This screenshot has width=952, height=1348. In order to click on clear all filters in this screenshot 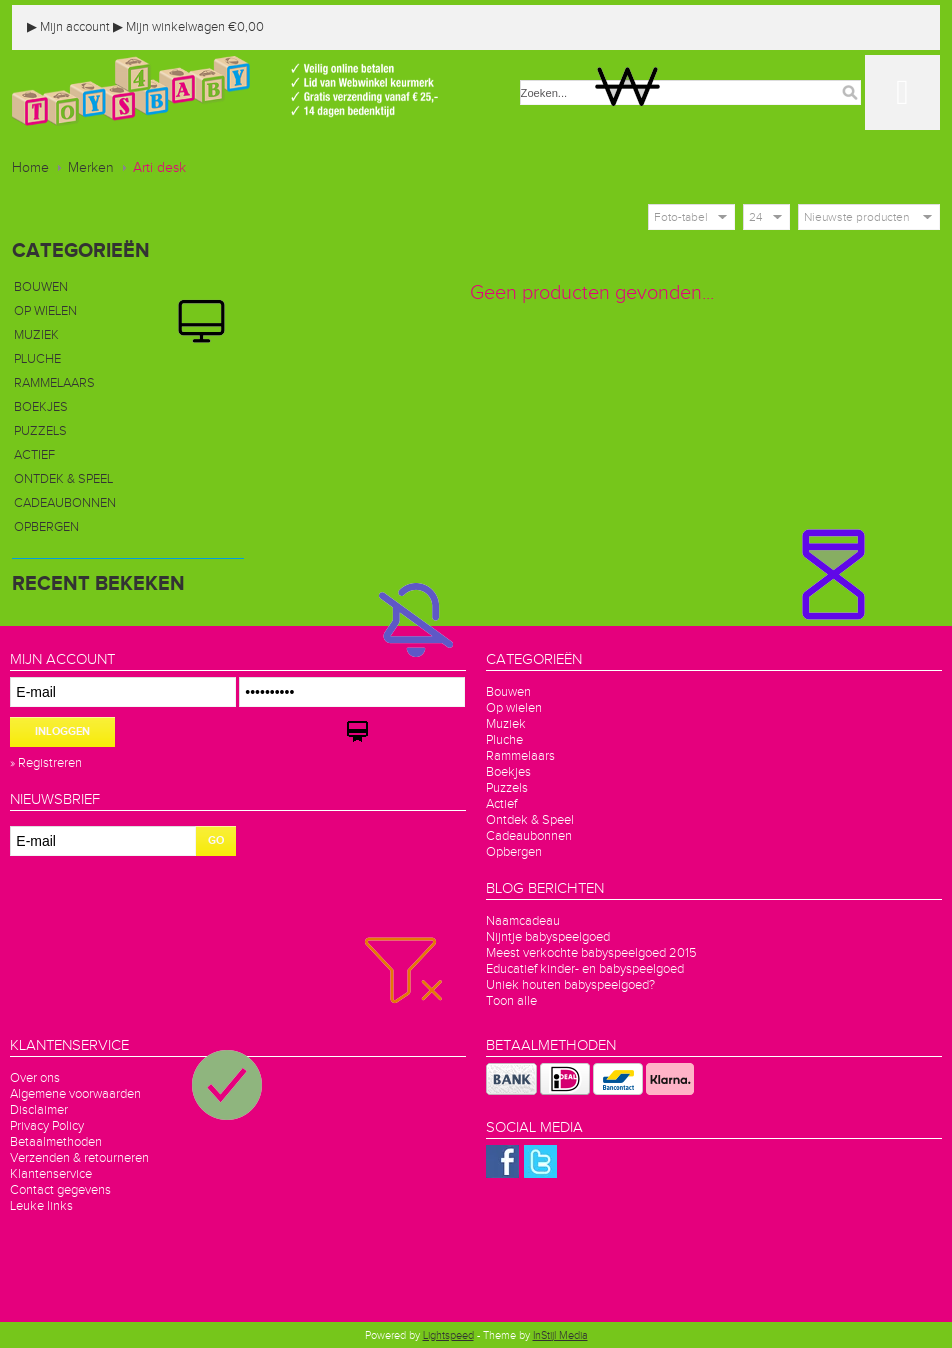, I will do `click(400, 967)`.